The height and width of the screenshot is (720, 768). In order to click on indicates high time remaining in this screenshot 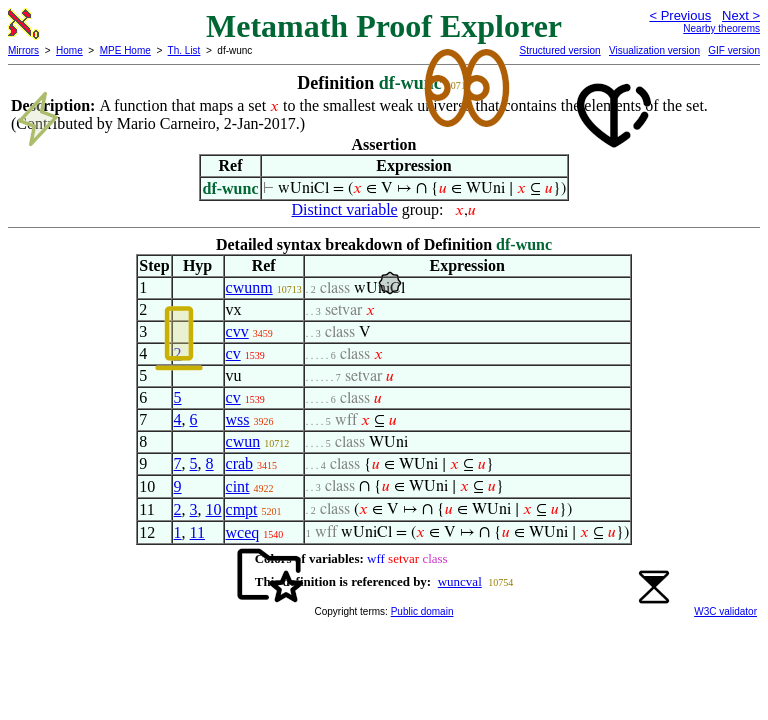, I will do `click(654, 587)`.